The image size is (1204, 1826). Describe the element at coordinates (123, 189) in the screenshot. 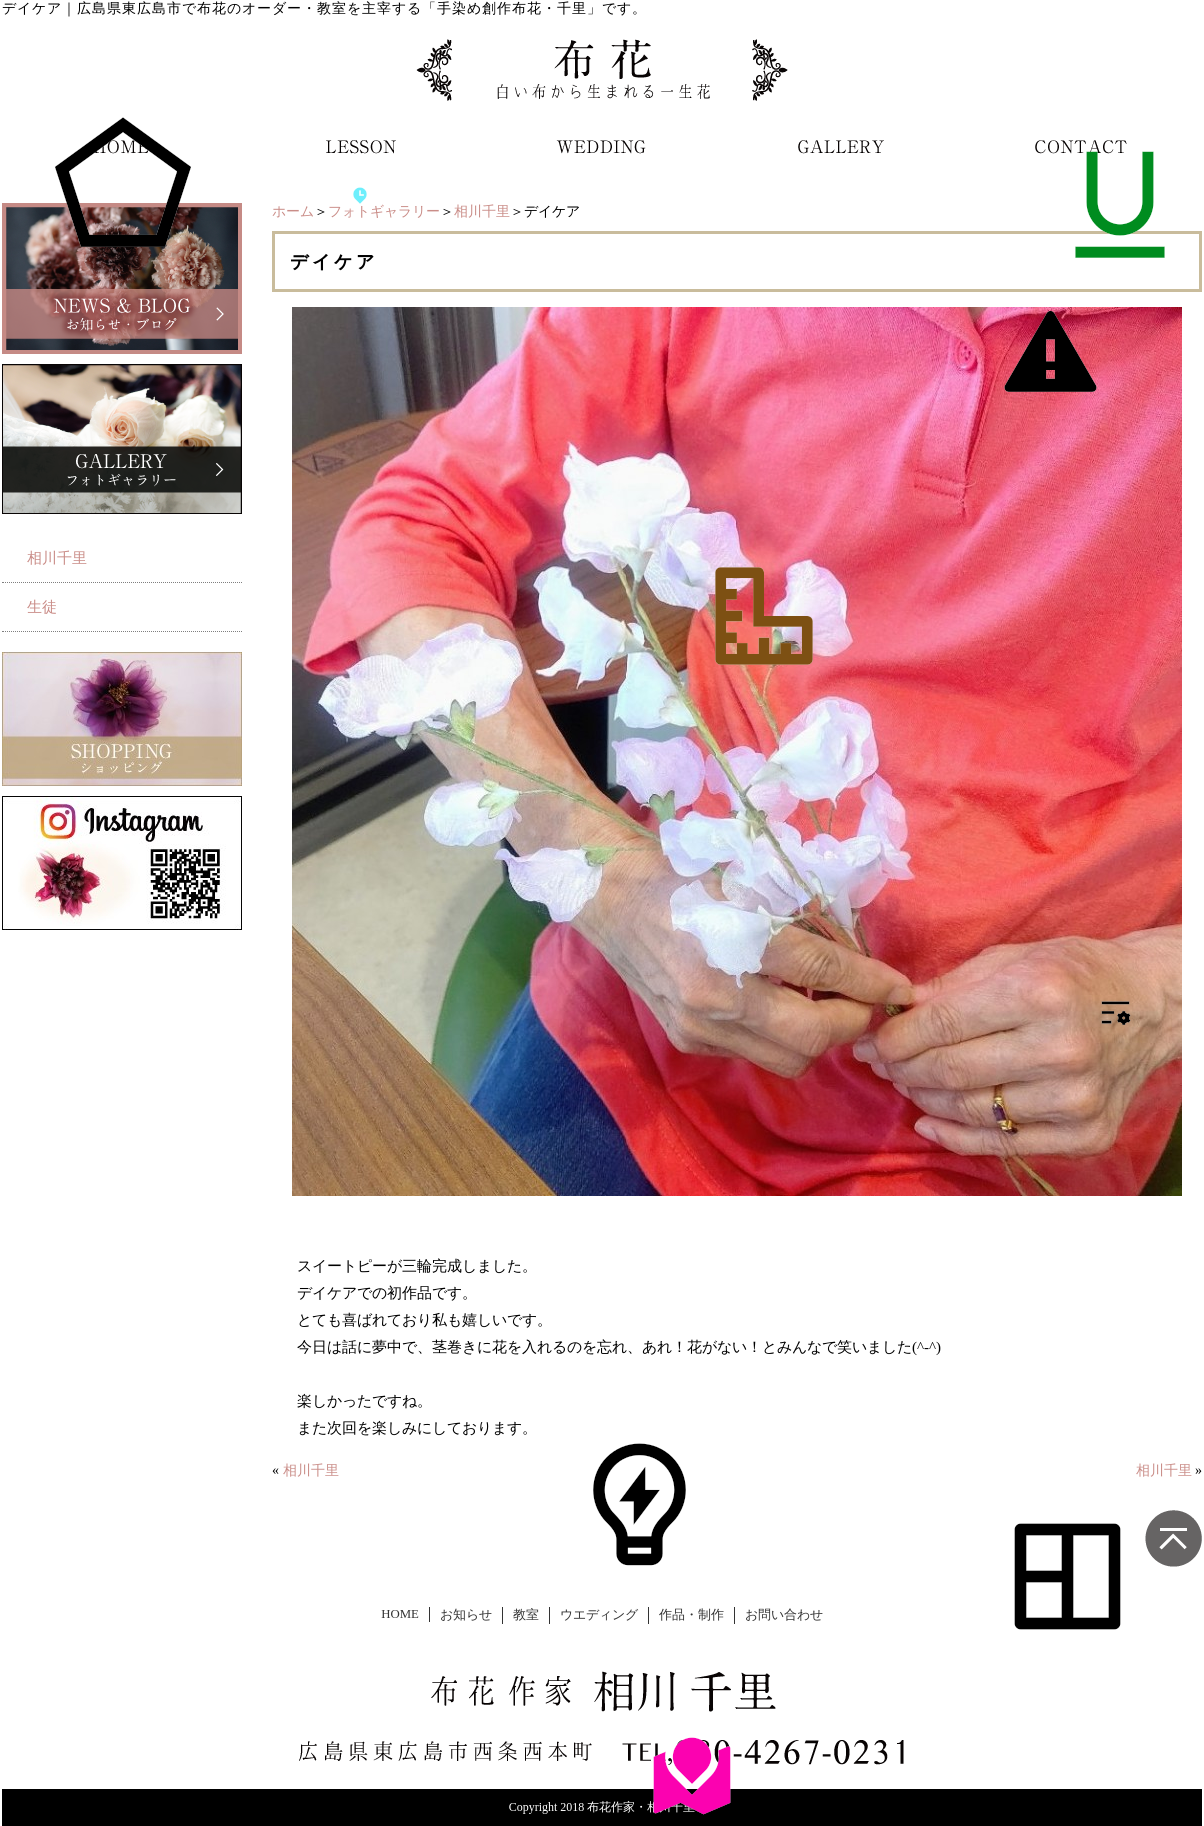

I see `select pentagon shape tool` at that location.